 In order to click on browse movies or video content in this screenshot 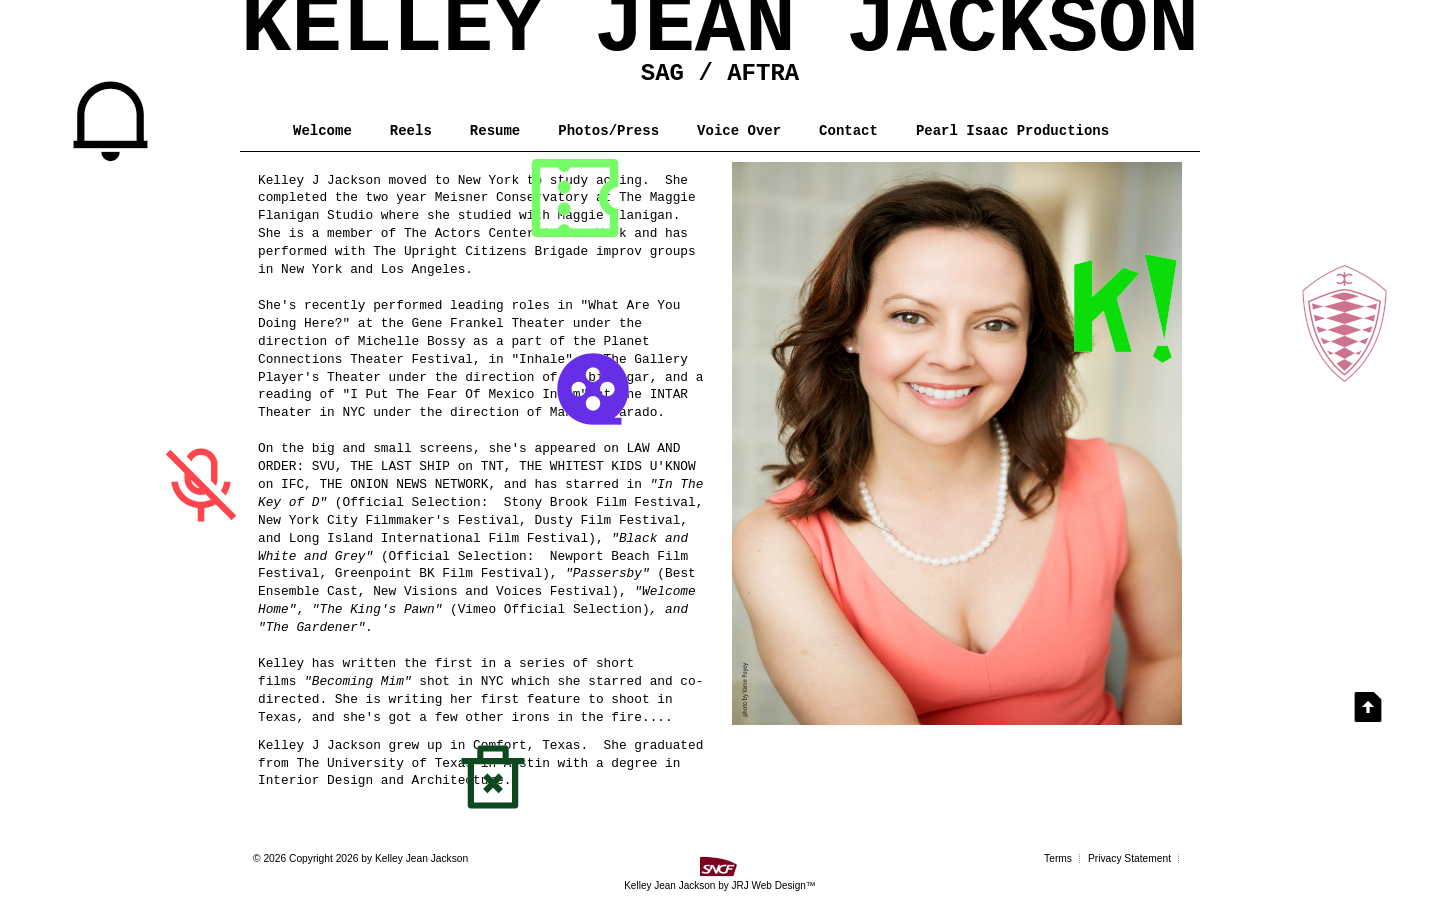, I will do `click(593, 389)`.